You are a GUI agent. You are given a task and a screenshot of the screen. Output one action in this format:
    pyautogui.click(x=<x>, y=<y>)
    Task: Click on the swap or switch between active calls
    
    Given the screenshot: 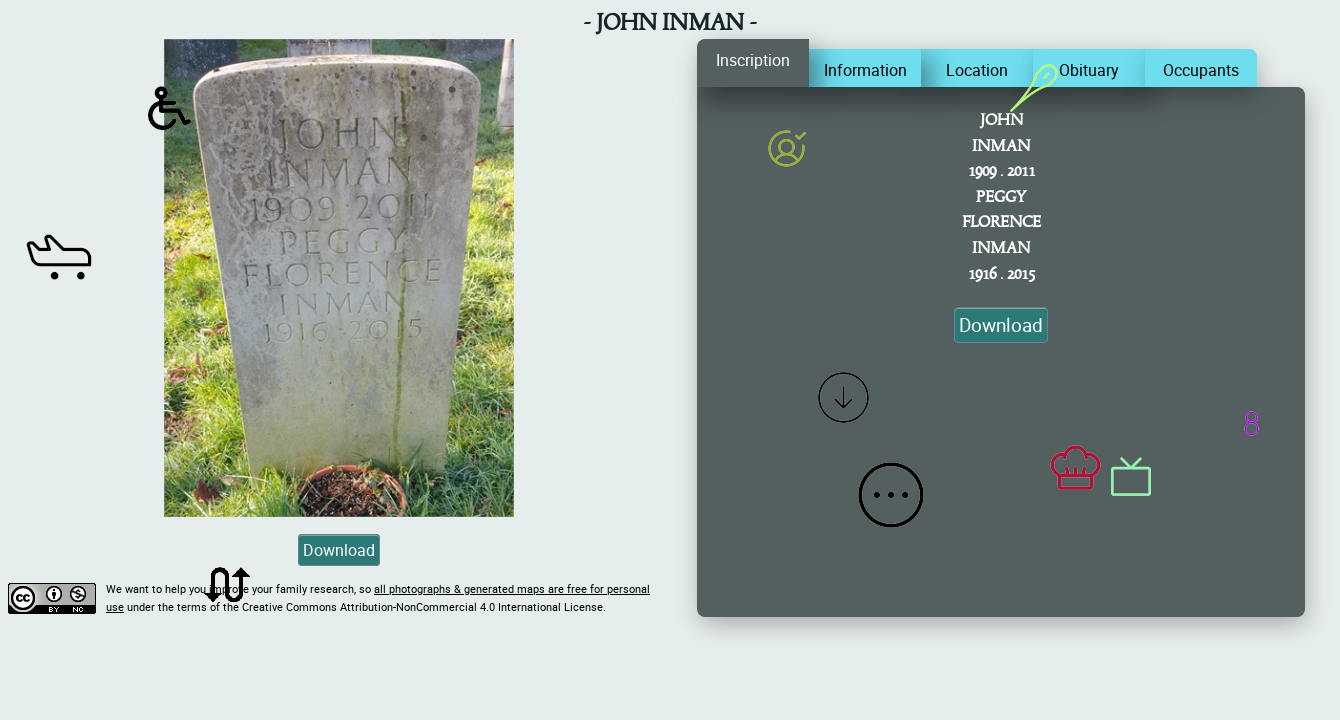 What is the action you would take?
    pyautogui.click(x=227, y=586)
    